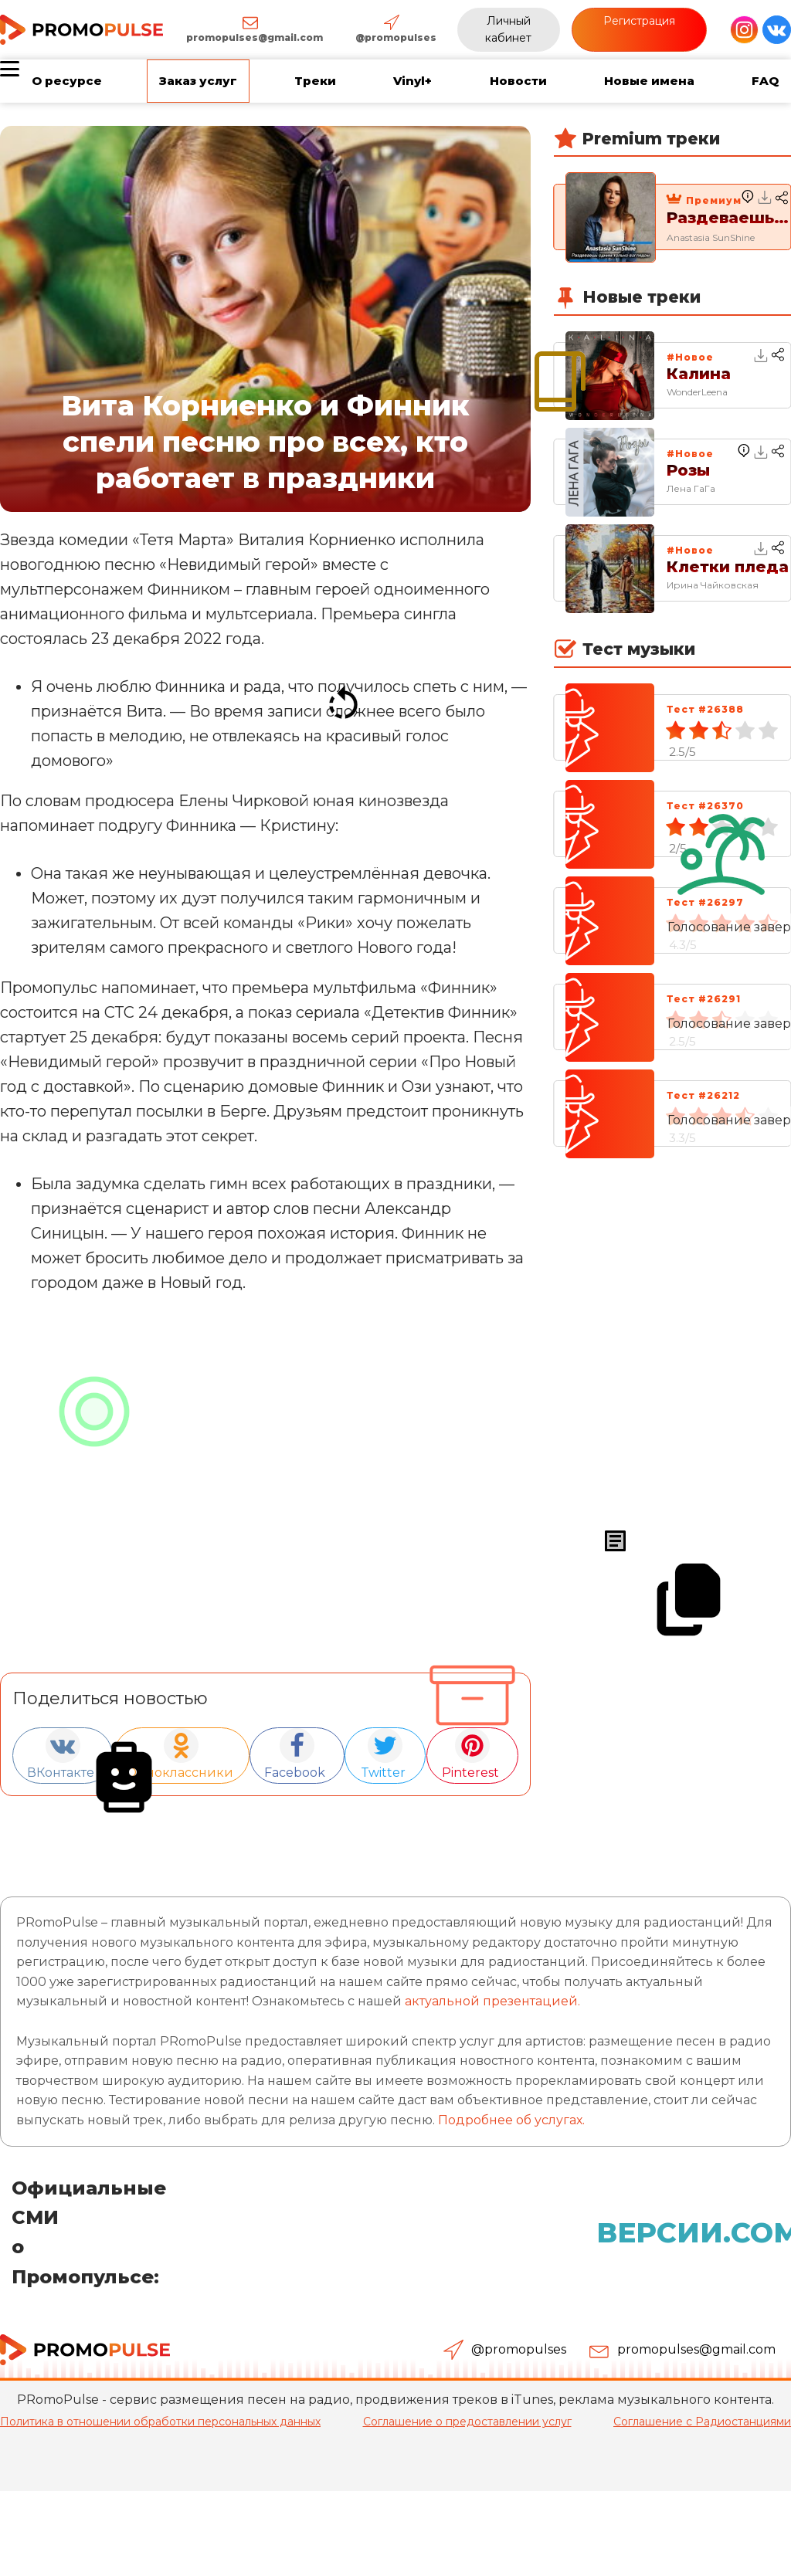 The width and height of the screenshot is (791, 2576). What do you see at coordinates (688, 1599) in the screenshot?
I see `copy to clipboard` at bounding box center [688, 1599].